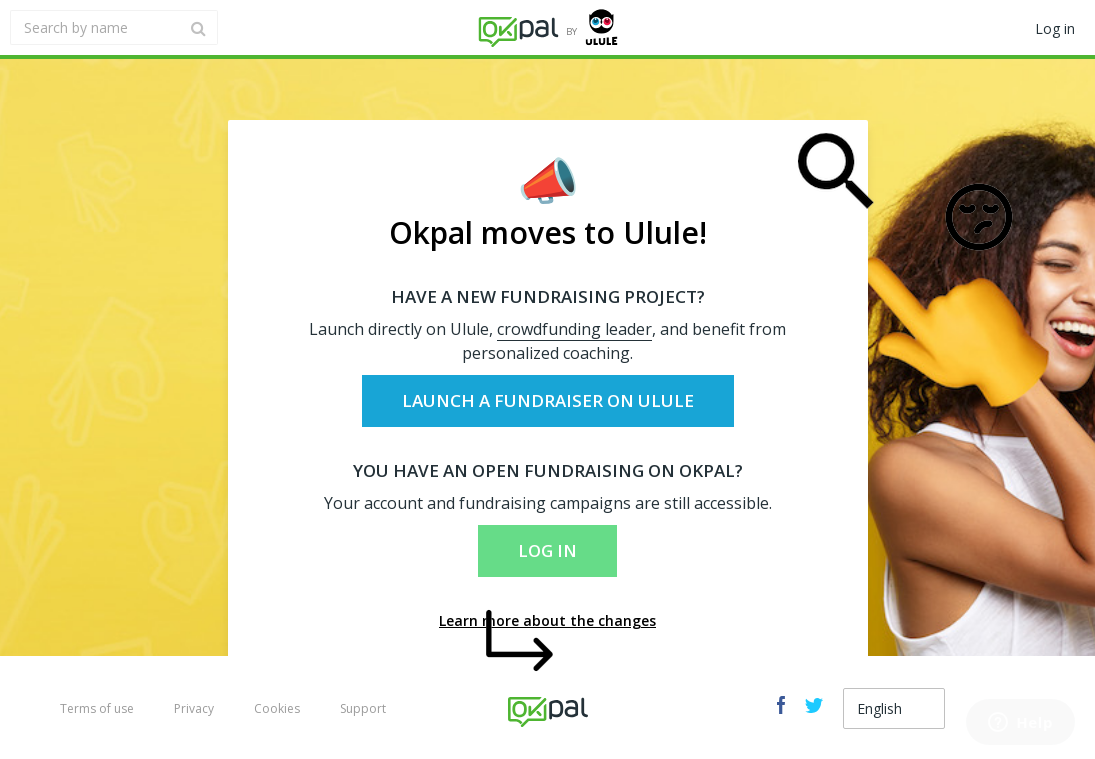  What do you see at coordinates (979, 217) in the screenshot?
I see `indicate user frustration or negative feedback` at bounding box center [979, 217].